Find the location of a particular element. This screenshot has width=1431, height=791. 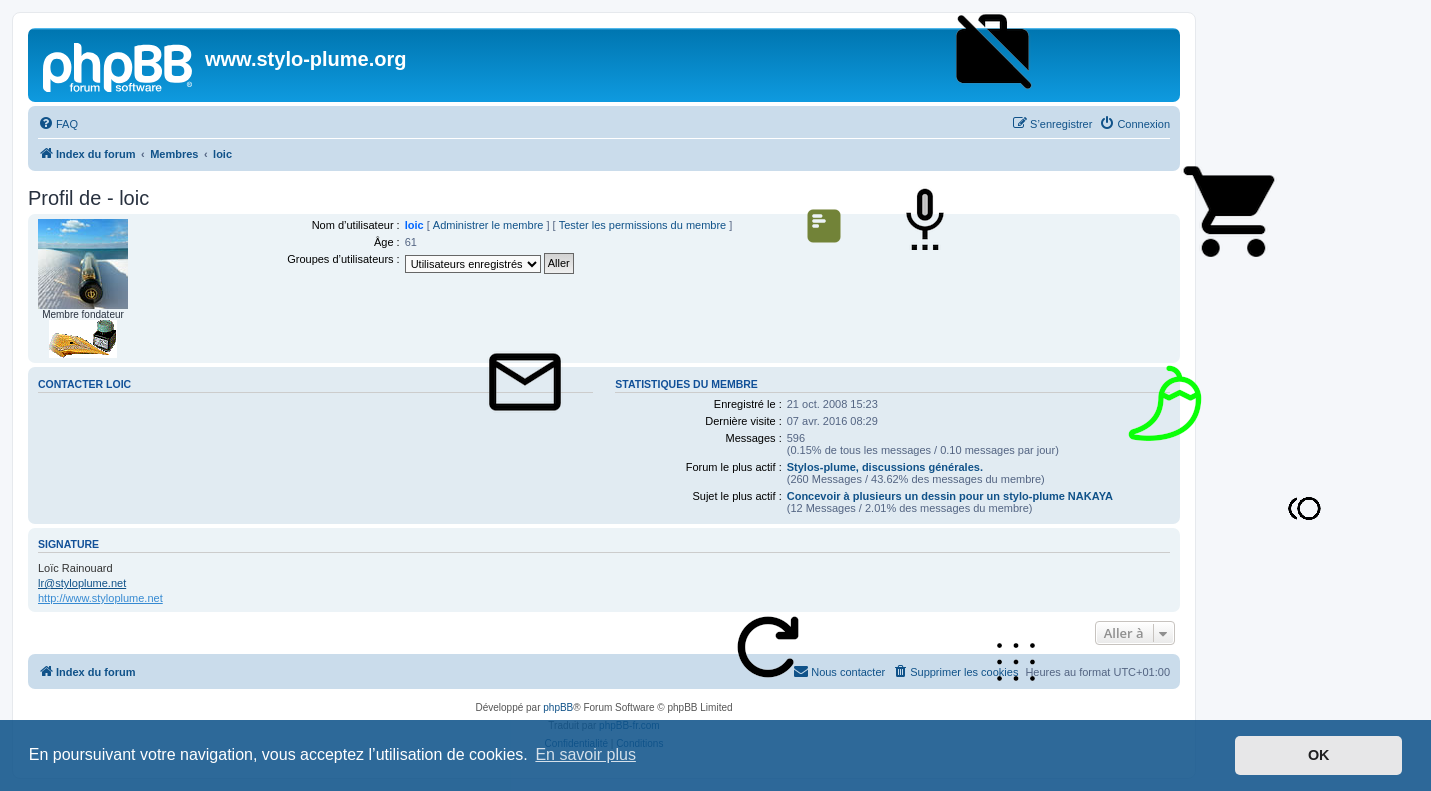

view your shopping cart is located at coordinates (1233, 211).